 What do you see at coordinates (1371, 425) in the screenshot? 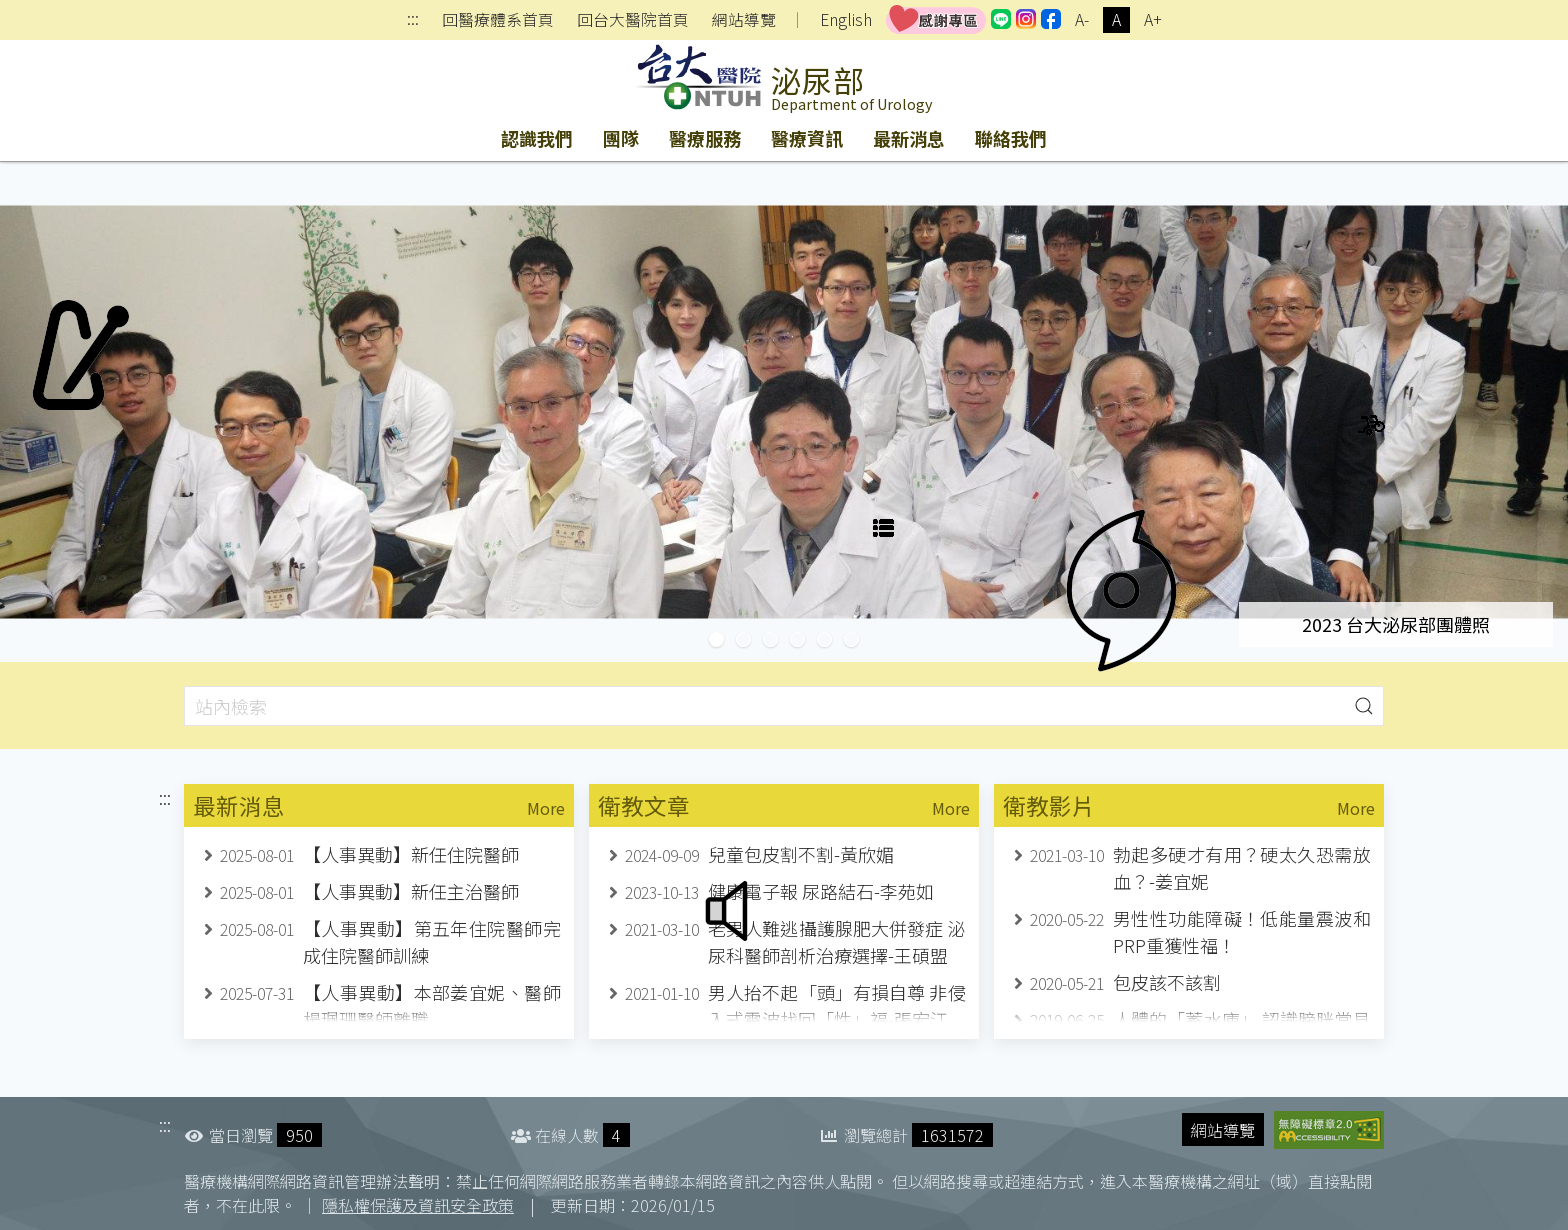
I see `view bike and scooter rental options` at bounding box center [1371, 425].